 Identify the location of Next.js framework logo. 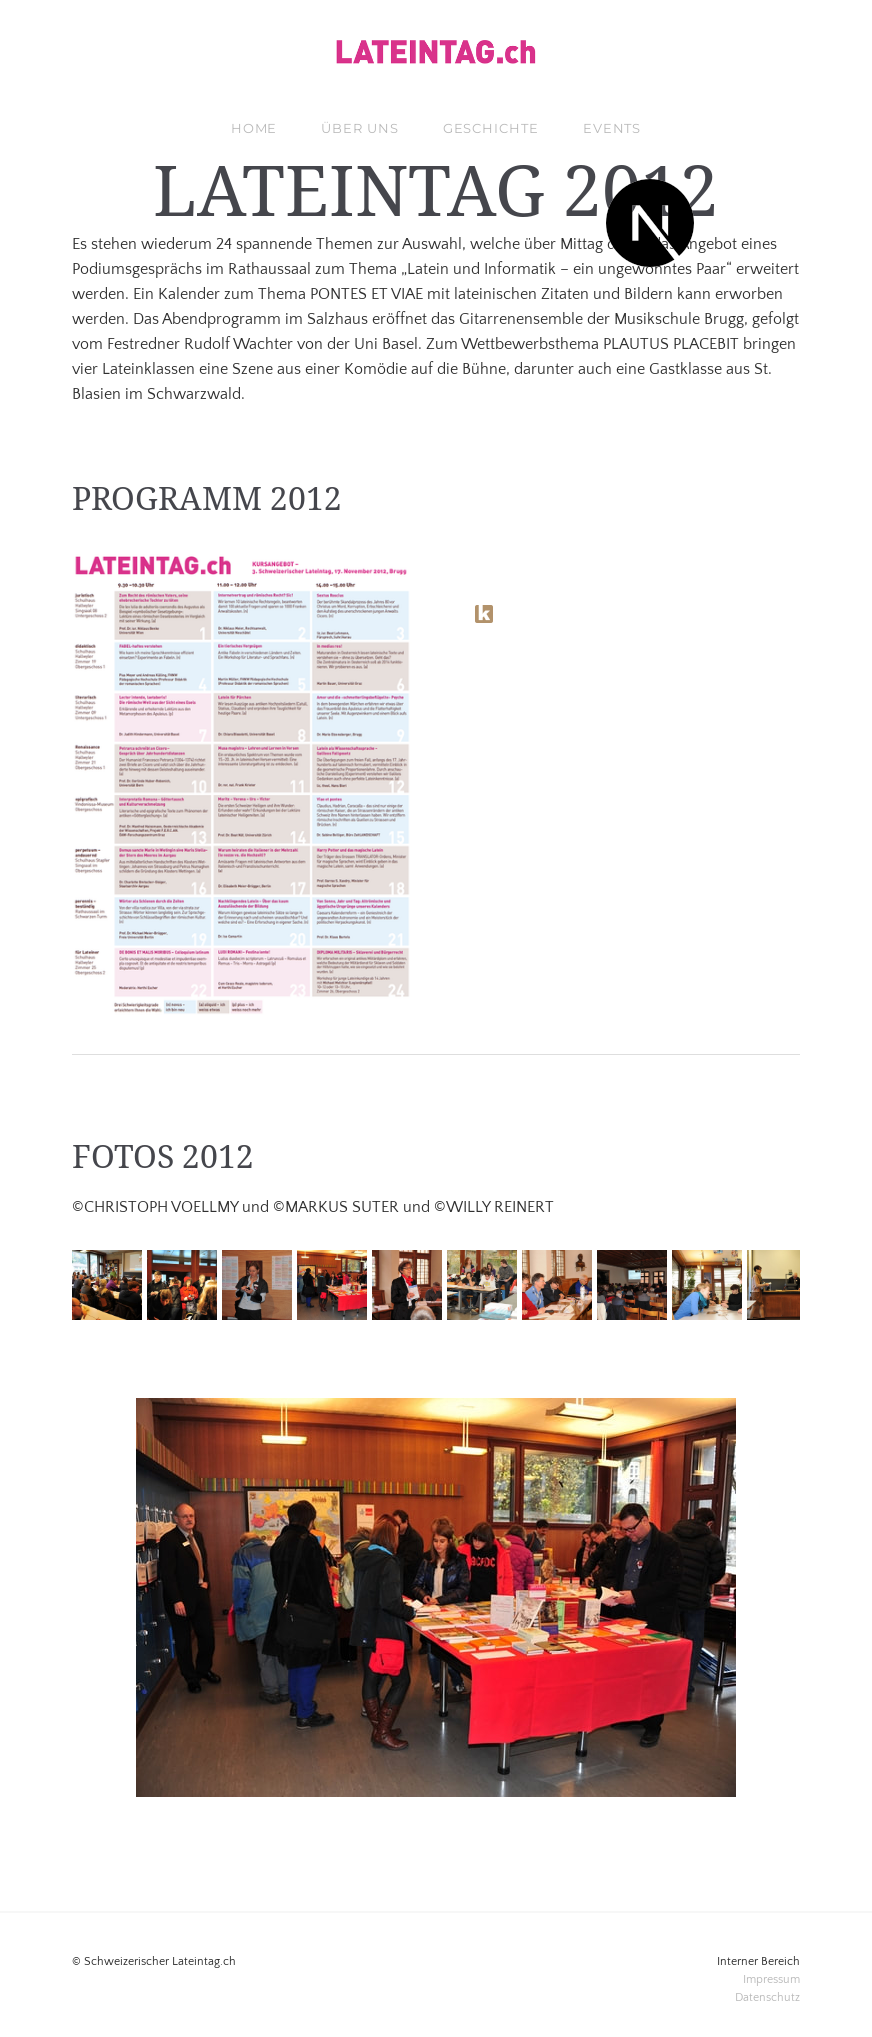
(650, 223).